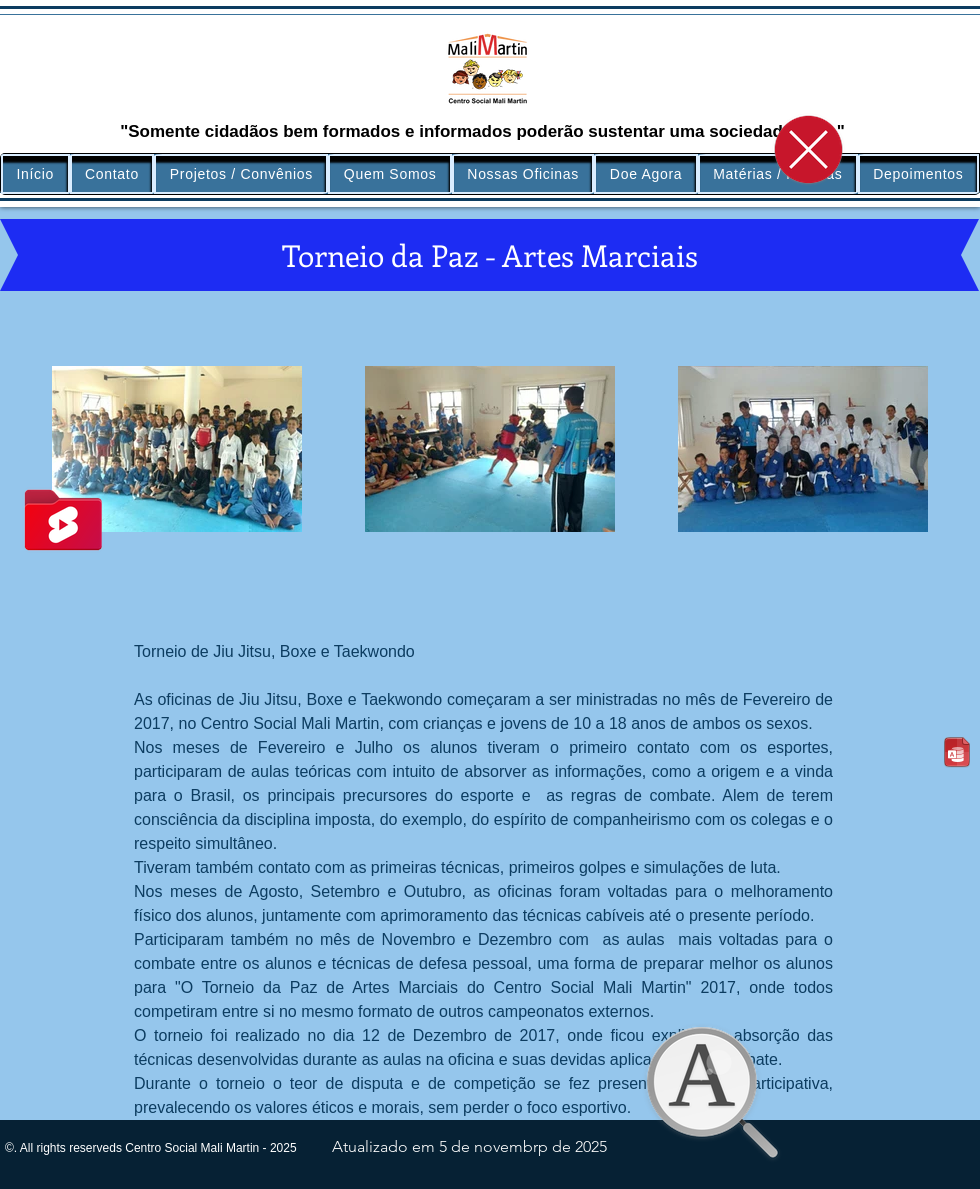 The image size is (980, 1189). I want to click on microsoft access database file, so click(957, 752).